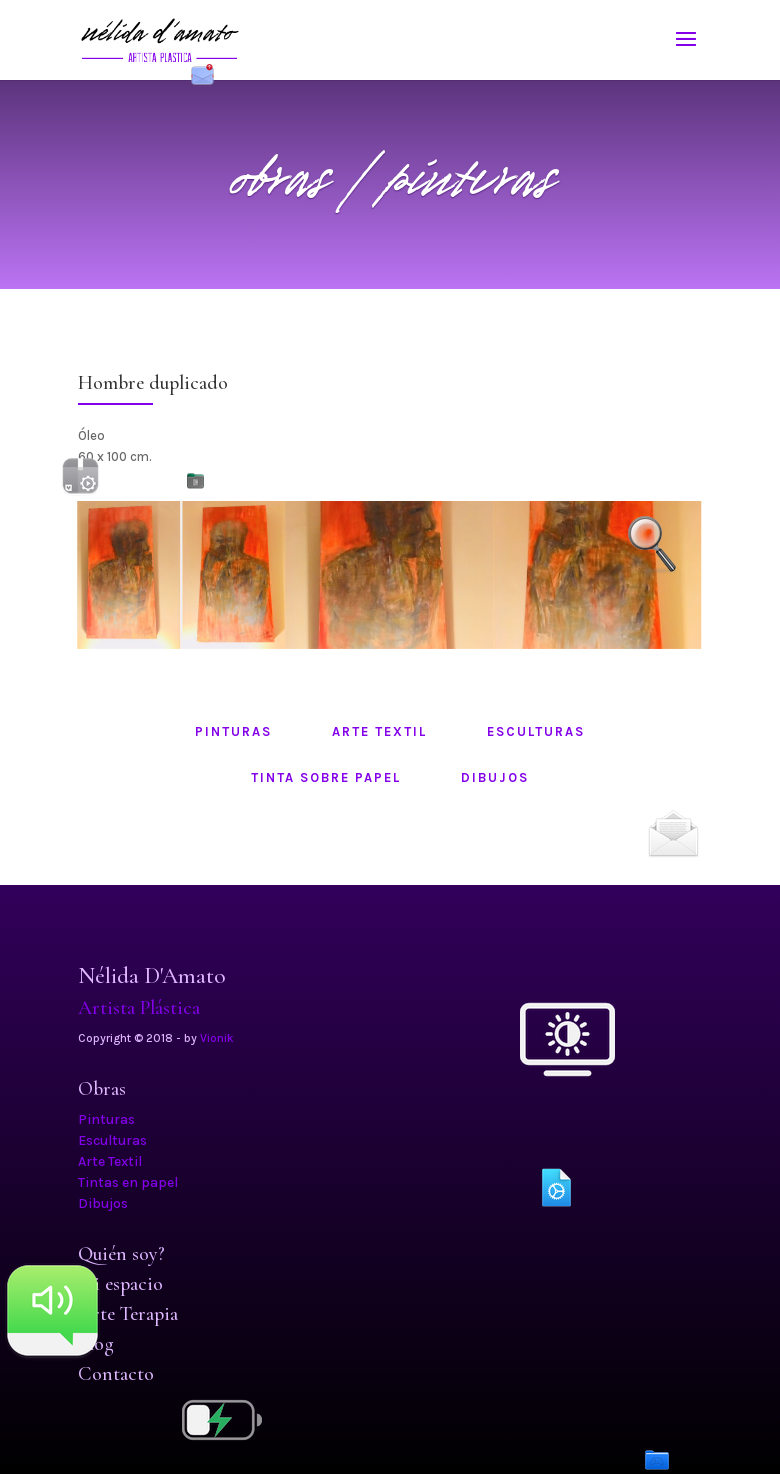 This screenshot has width=780, height=1474. What do you see at coordinates (52, 1310) in the screenshot?
I see `open kmouth text-to-speech application` at bounding box center [52, 1310].